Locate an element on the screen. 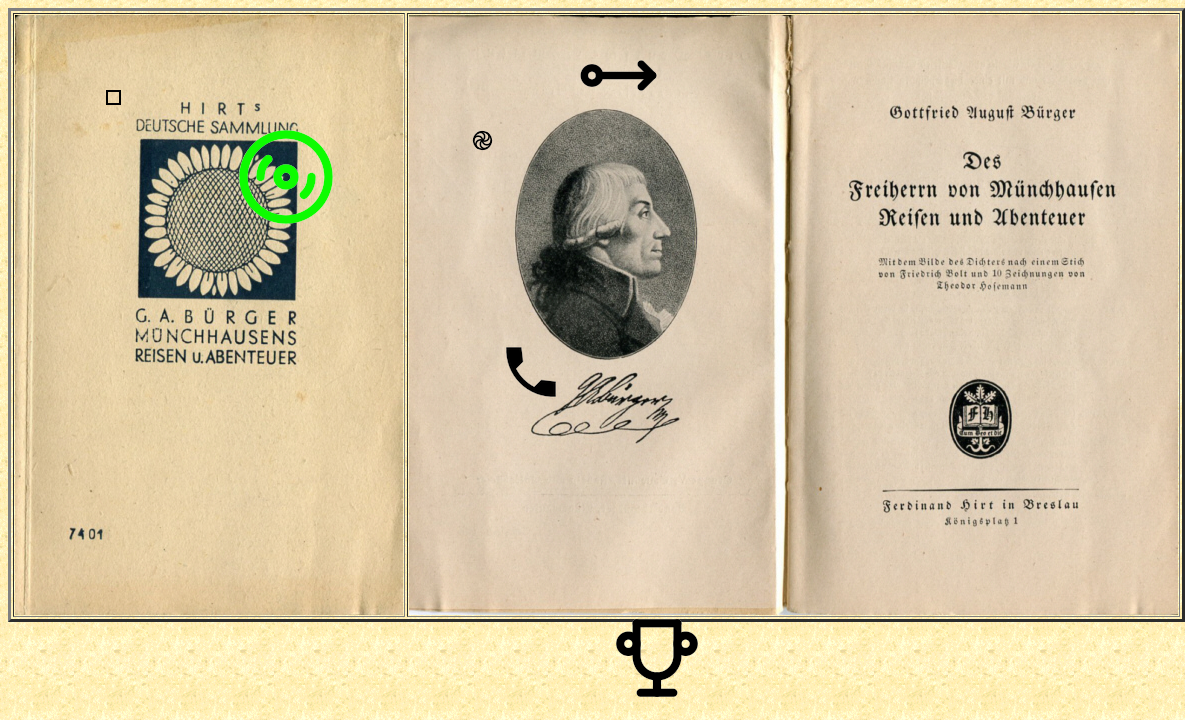  view achievements or awards is located at coordinates (657, 656).